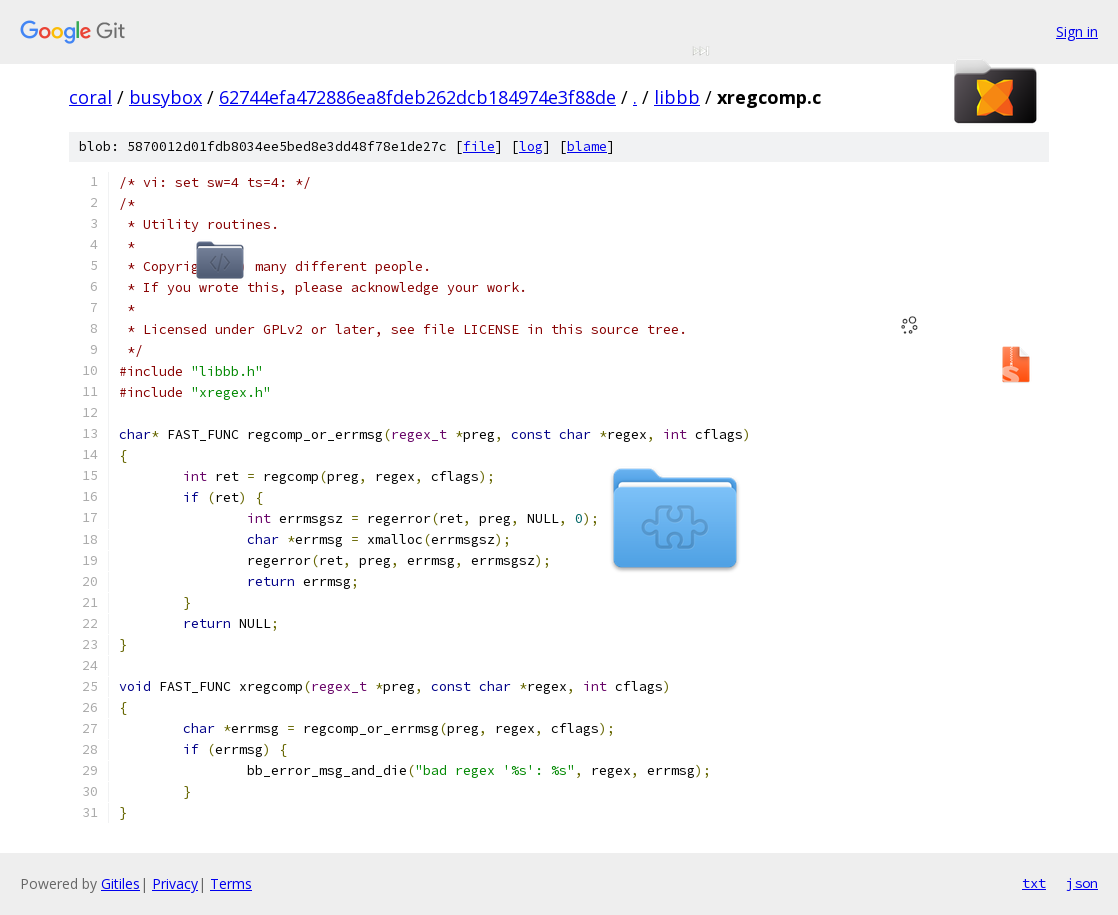  I want to click on folder containing haxe project files, so click(995, 93).